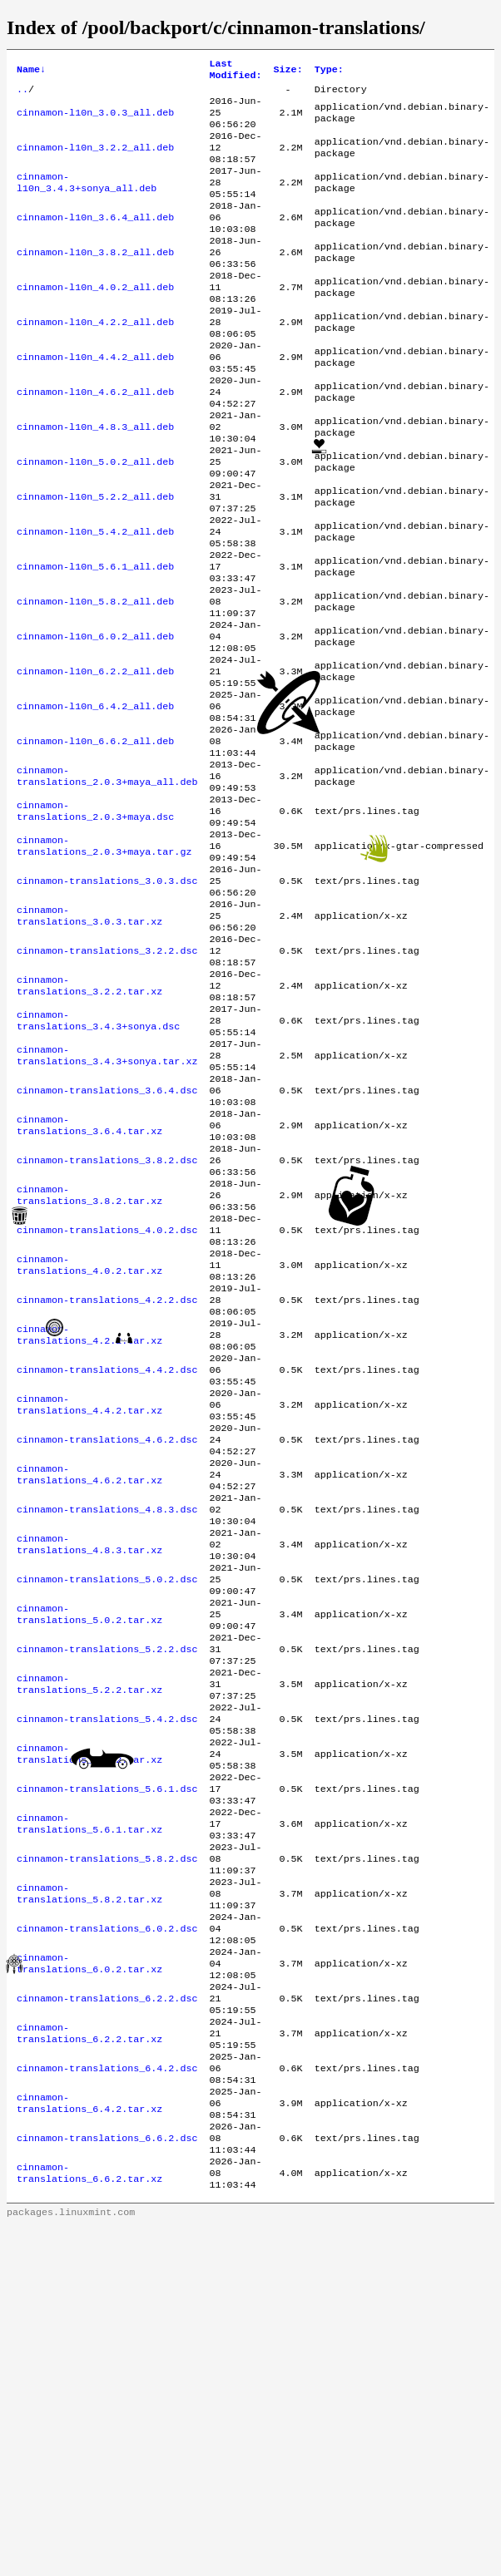 The image size is (501, 2576). Describe the element at coordinates (124, 1338) in the screenshot. I see `find or join tabletop gaming sessions` at that location.